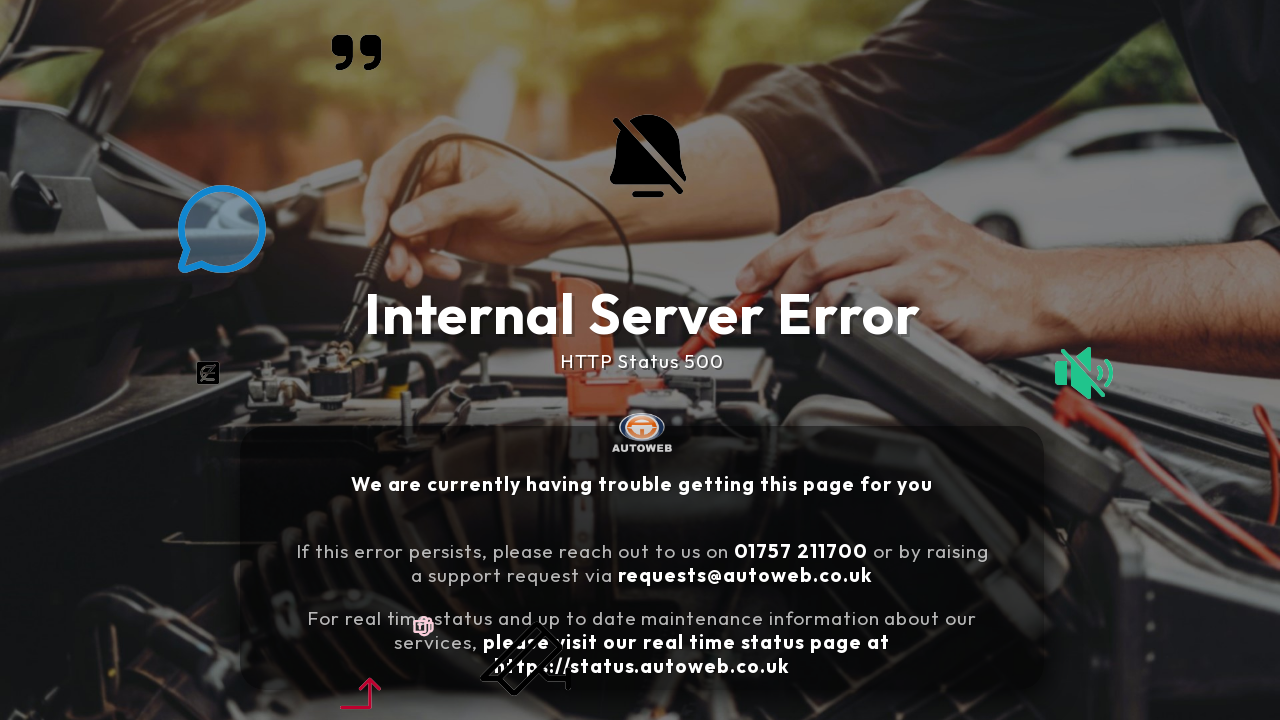 Image resolution: width=1280 pixels, height=720 pixels. I want to click on turn right then continue forward, so click(362, 695).